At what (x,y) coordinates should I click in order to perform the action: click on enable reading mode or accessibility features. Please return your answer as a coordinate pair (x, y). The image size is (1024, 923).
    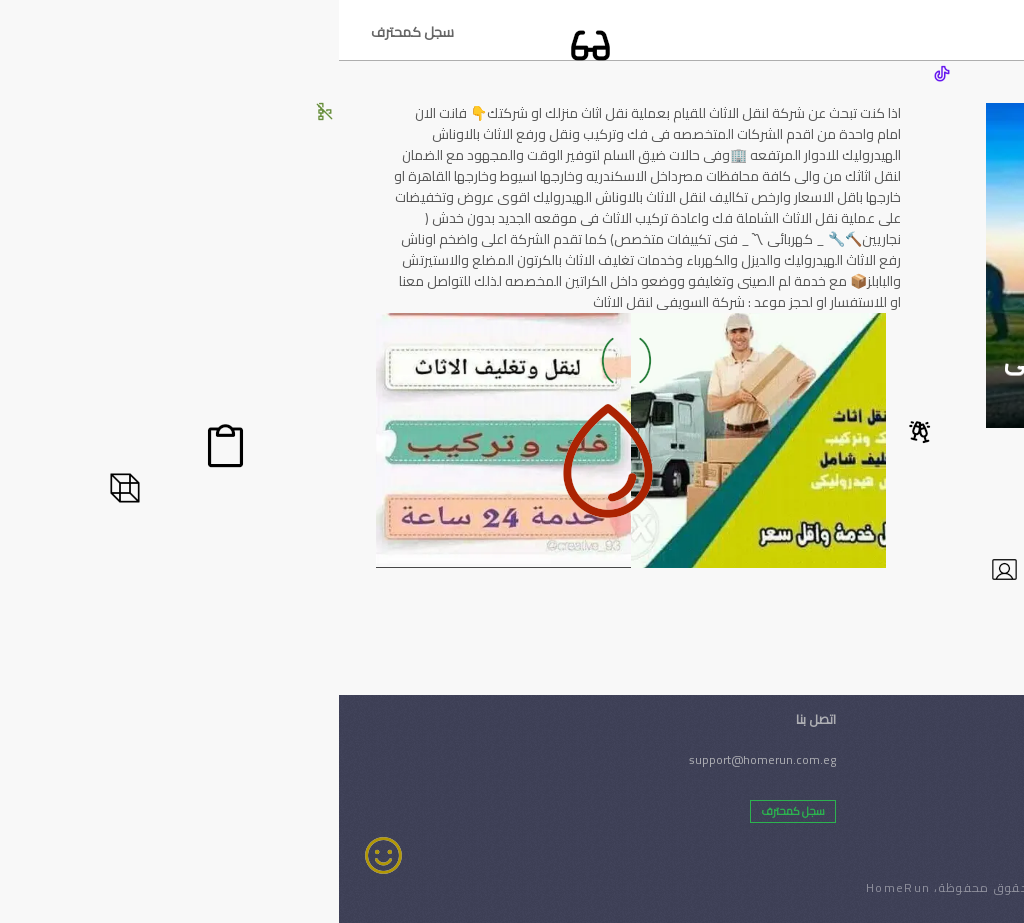
    Looking at the image, I should click on (590, 45).